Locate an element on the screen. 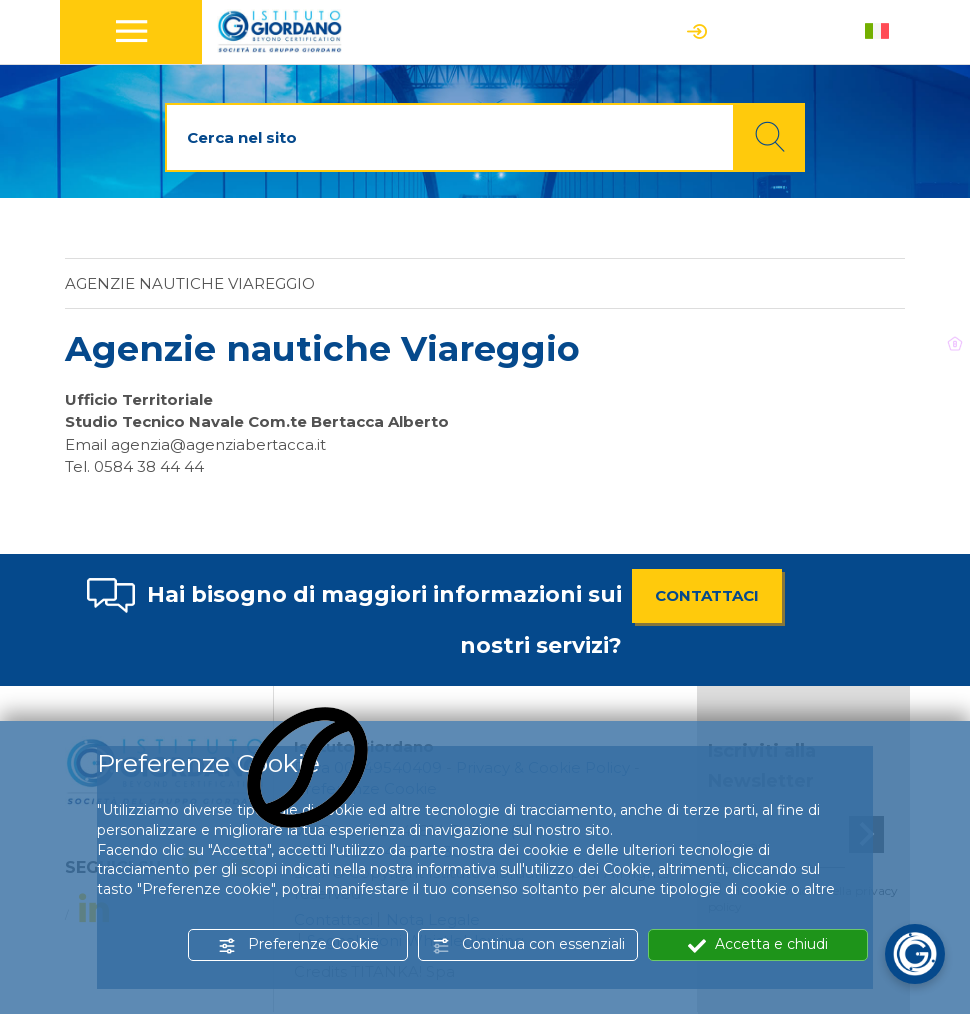 The height and width of the screenshot is (1014, 970). browse coffee shop locations is located at coordinates (307, 767).